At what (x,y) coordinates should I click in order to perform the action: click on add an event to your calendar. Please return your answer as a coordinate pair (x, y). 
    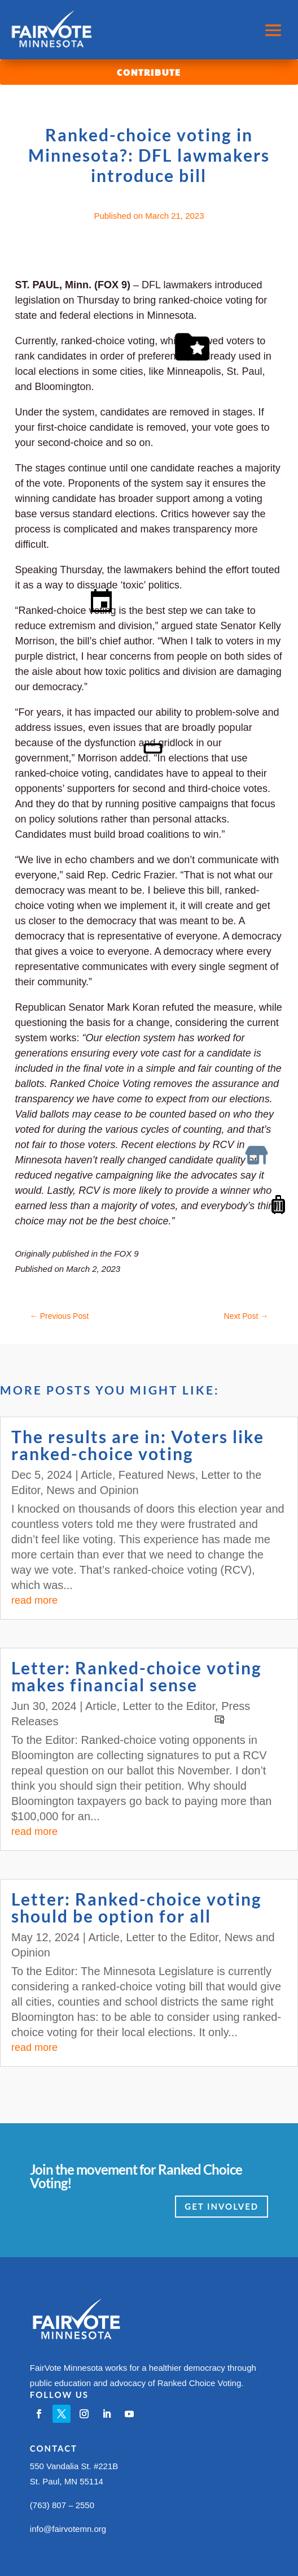
    Looking at the image, I should click on (101, 601).